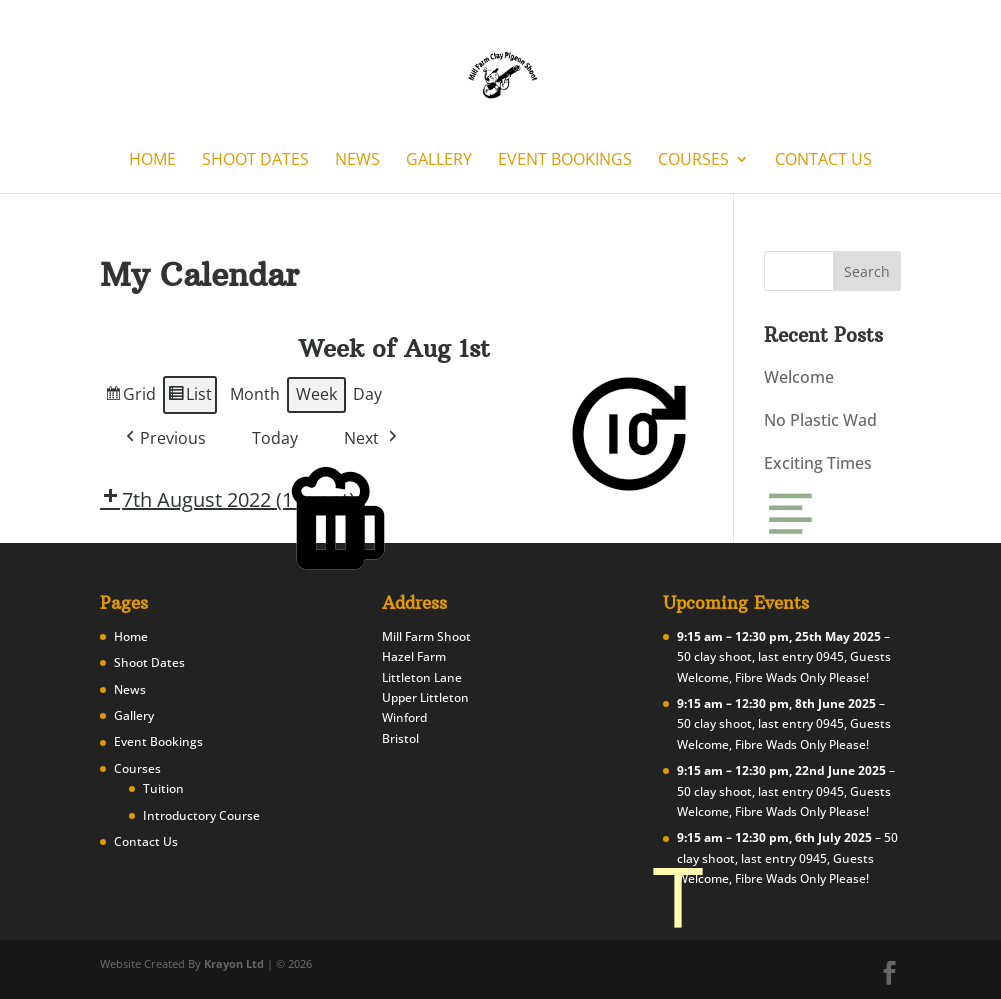  Describe the element at coordinates (790, 512) in the screenshot. I see `align text to the left` at that location.